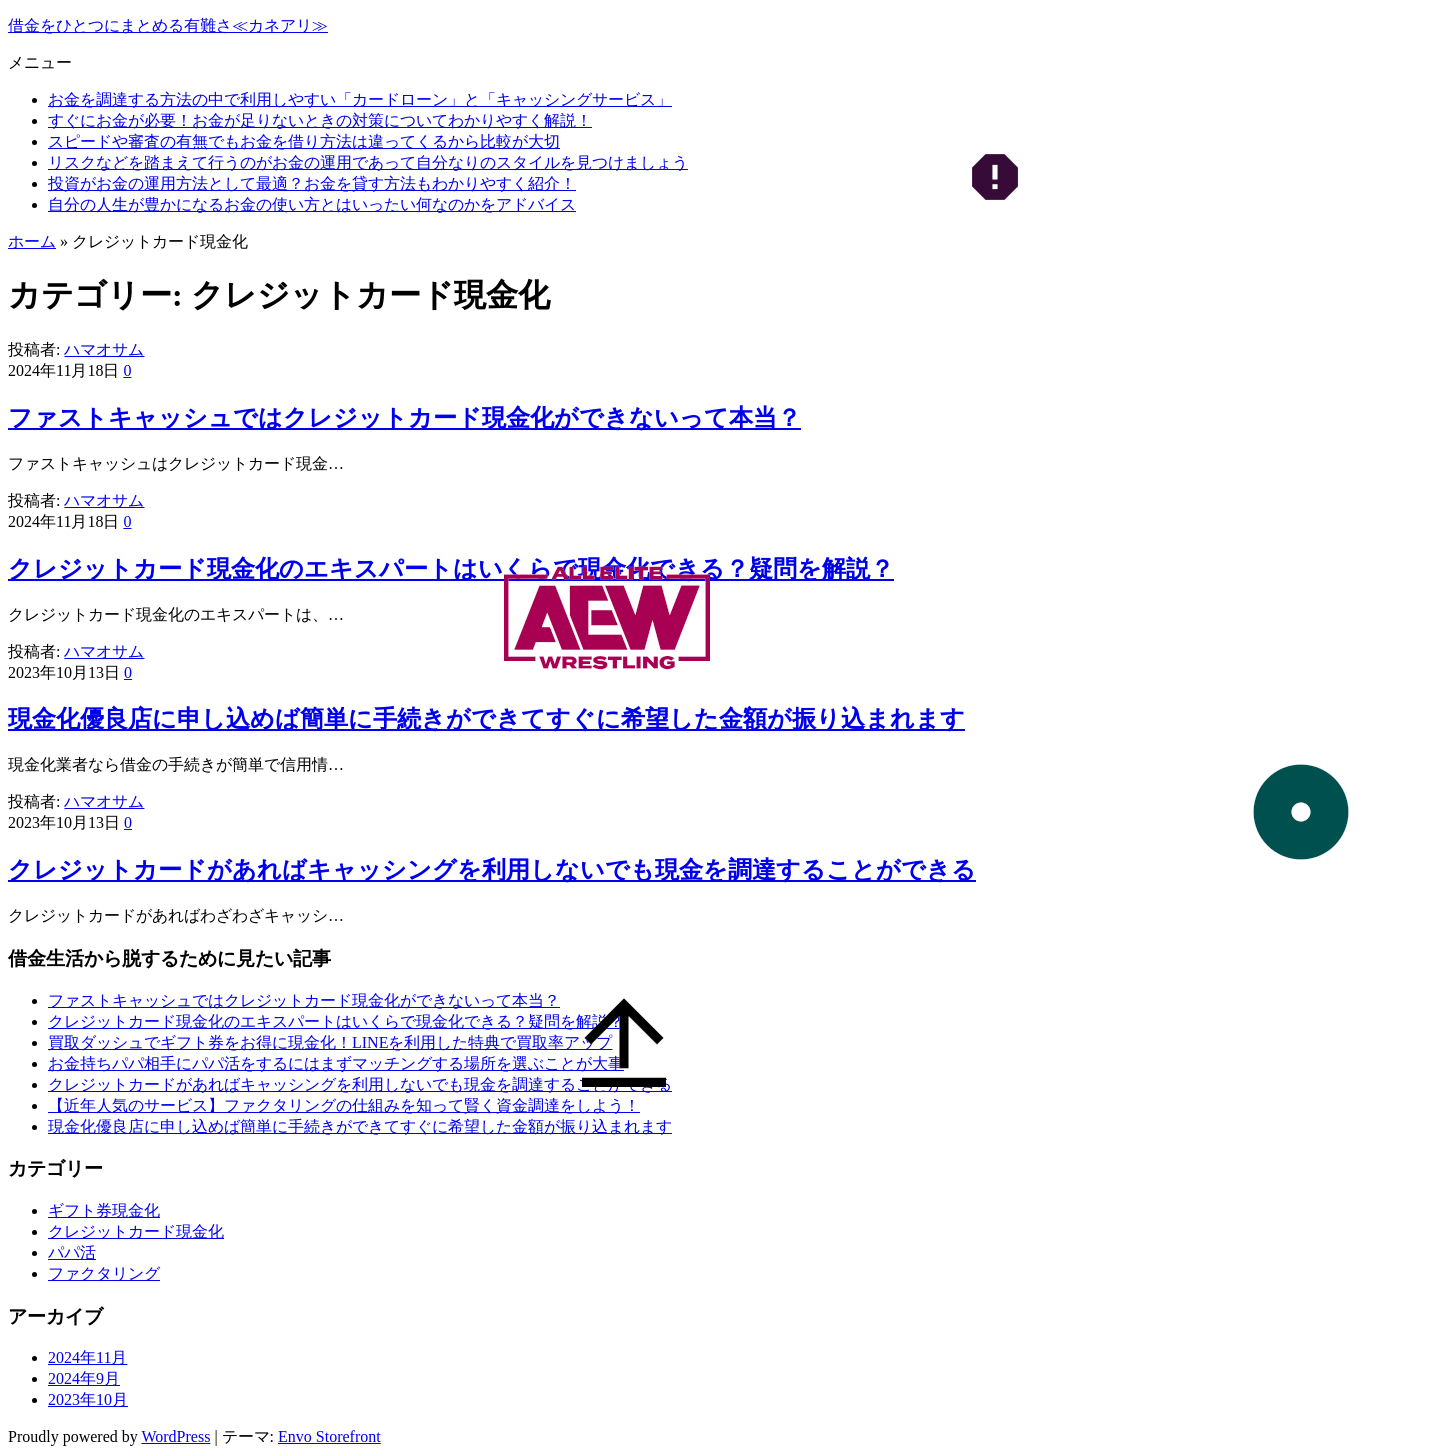 Image resolution: width=1440 pixels, height=1456 pixels. Describe the element at coordinates (1301, 812) in the screenshot. I see `focus on a selected element or area` at that location.